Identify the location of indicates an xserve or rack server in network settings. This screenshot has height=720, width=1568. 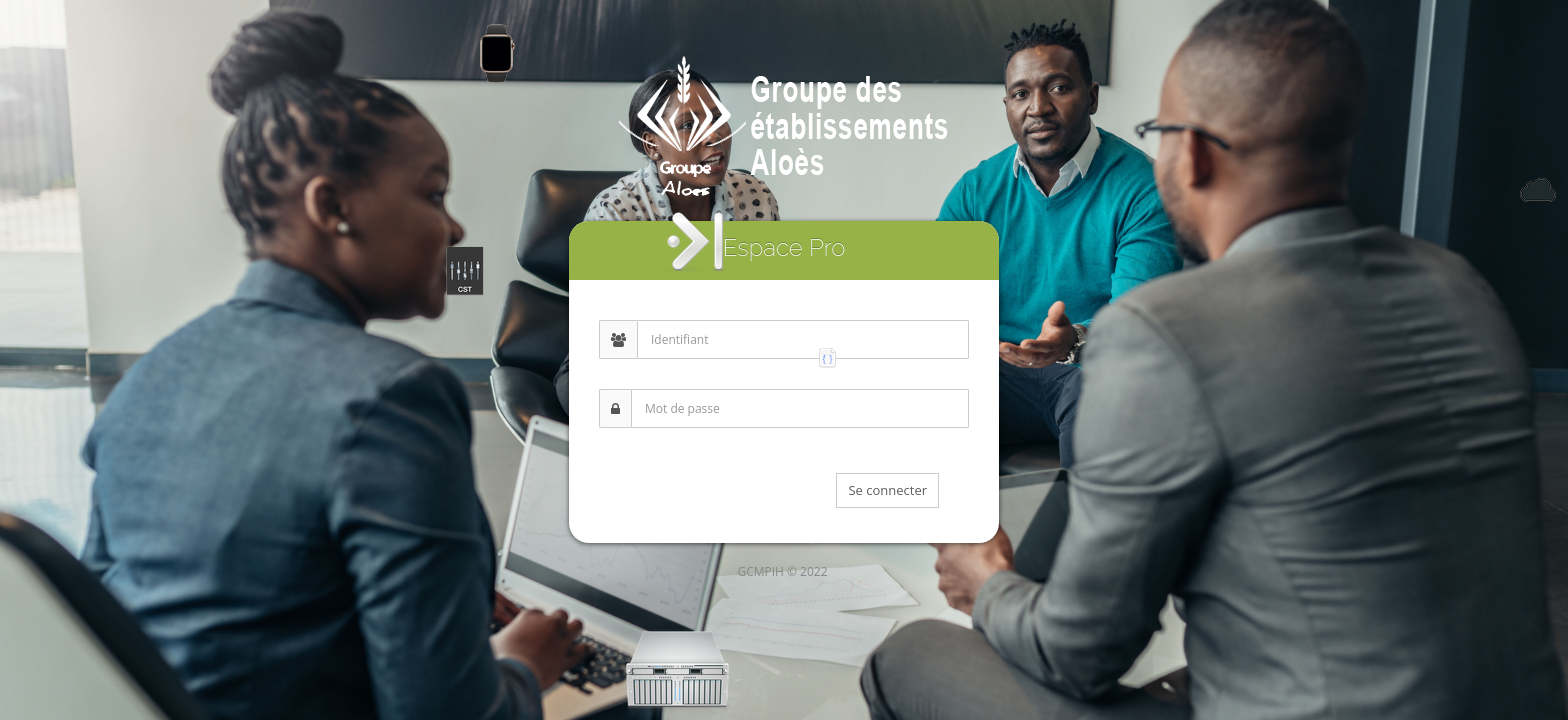
(677, 666).